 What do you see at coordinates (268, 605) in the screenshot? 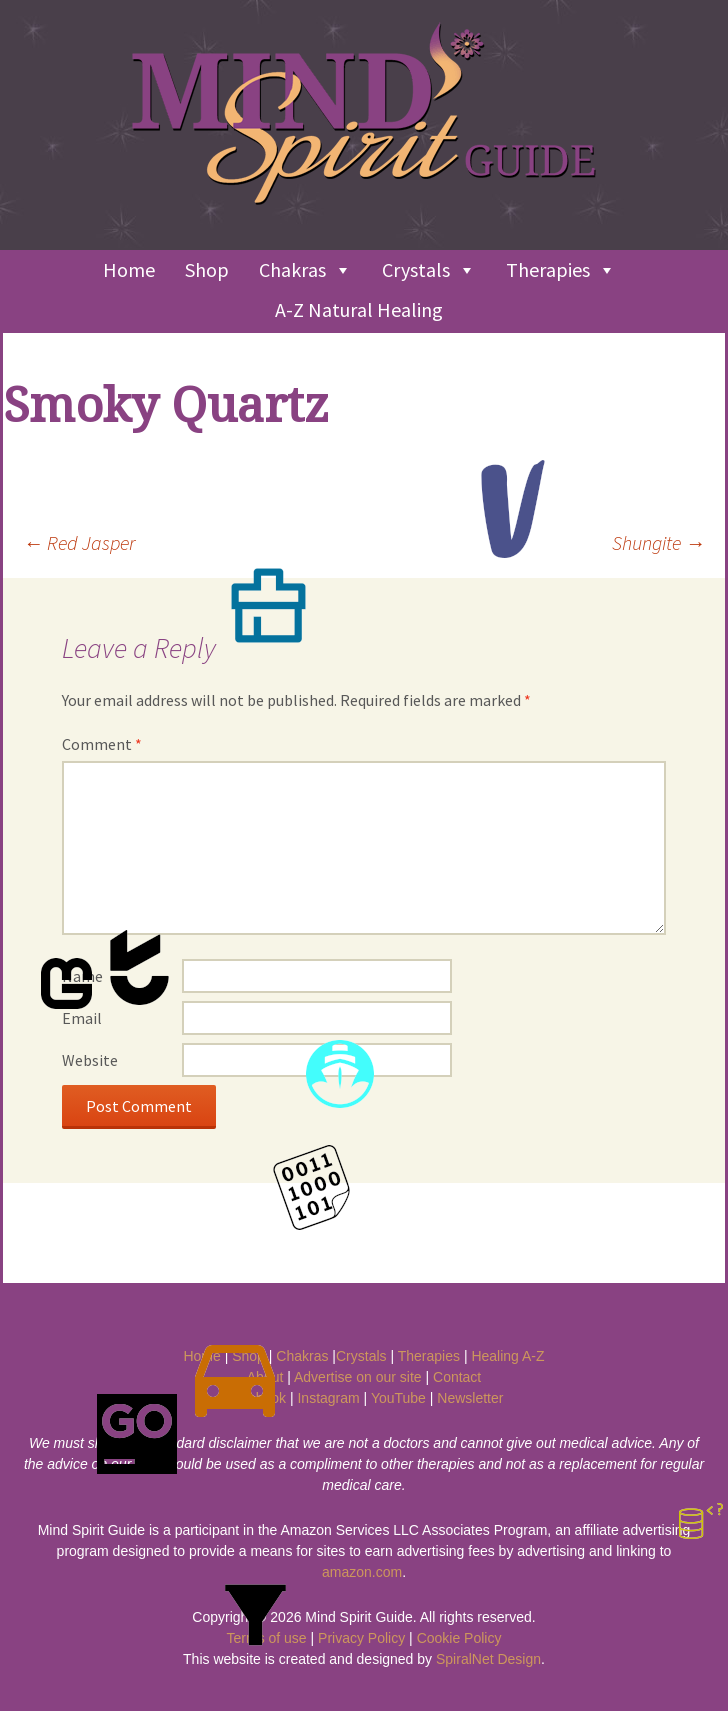
I see `access brush or painting tools` at bounding box center [268, 605].